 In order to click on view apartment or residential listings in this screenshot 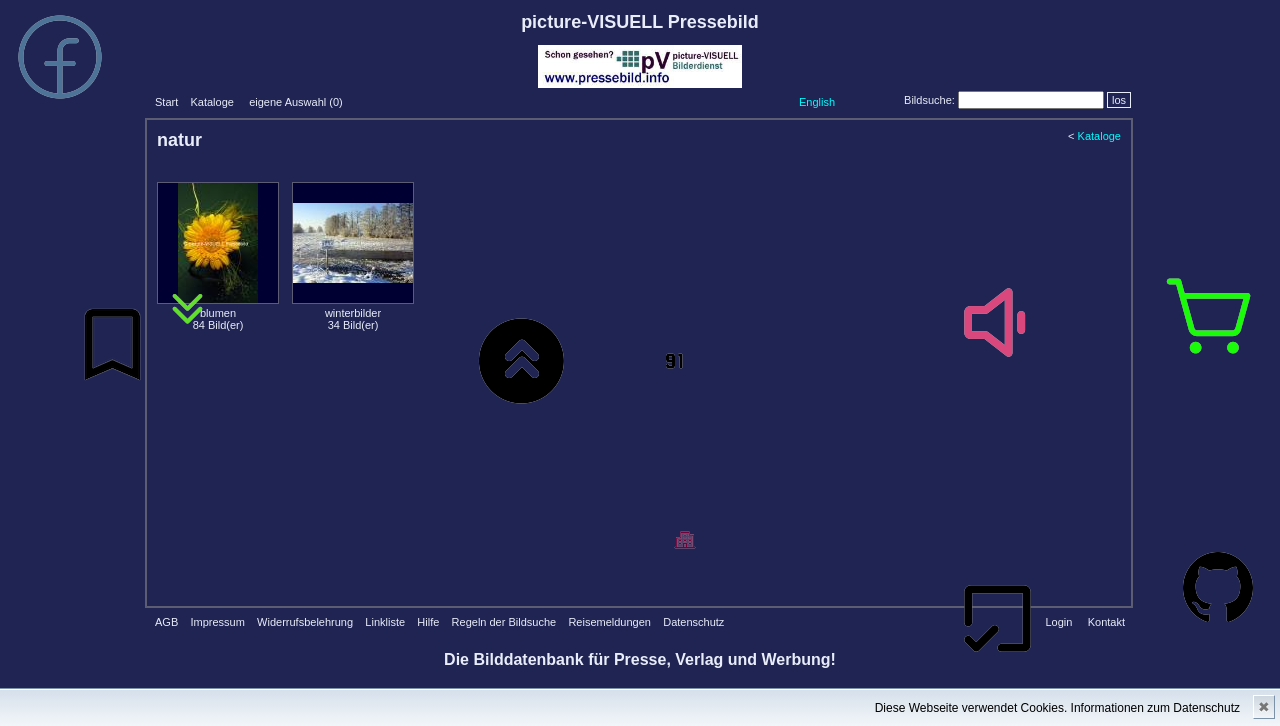, I will do `click(685, 540)`.